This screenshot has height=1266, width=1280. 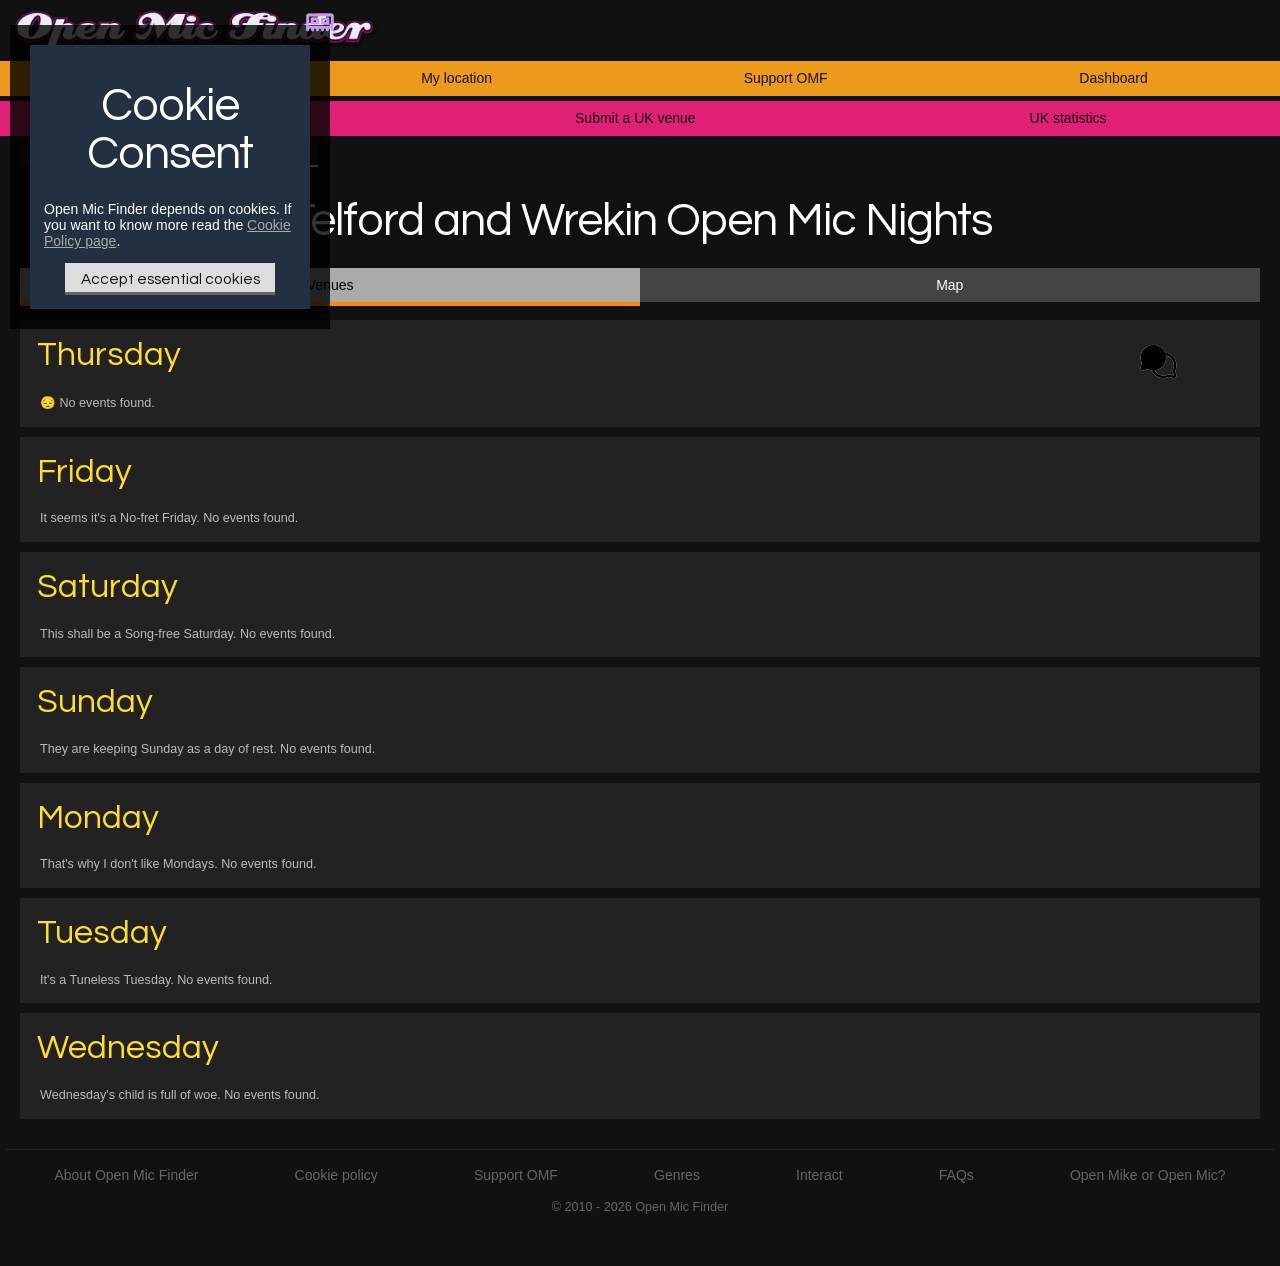 I want to click on open chat or messaging, so click(x=1158, y=361).